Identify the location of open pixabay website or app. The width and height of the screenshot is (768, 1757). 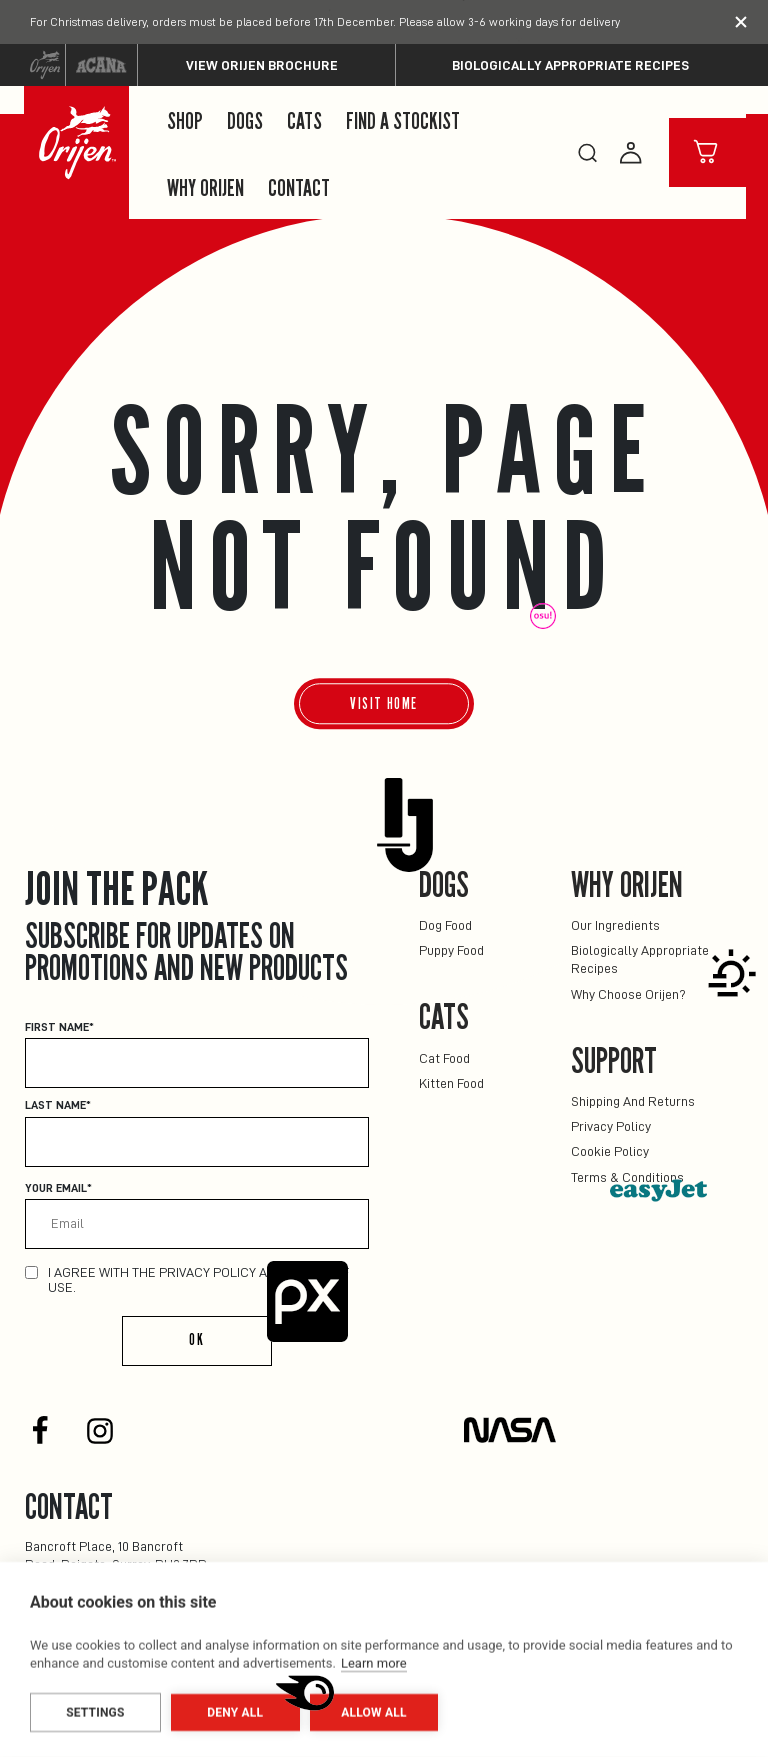
(307, 1301).